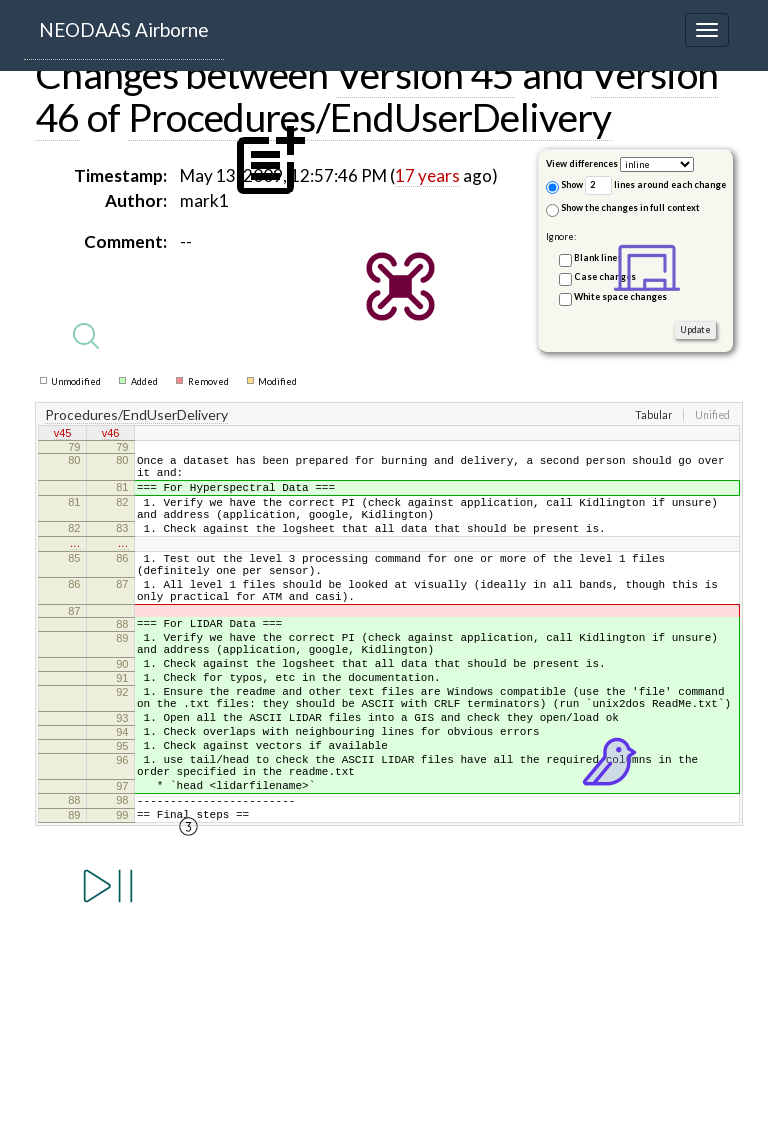  Describe the element at coordinates (108, 886) in the screenshot. I see `toggle between play and pause states` at that location.